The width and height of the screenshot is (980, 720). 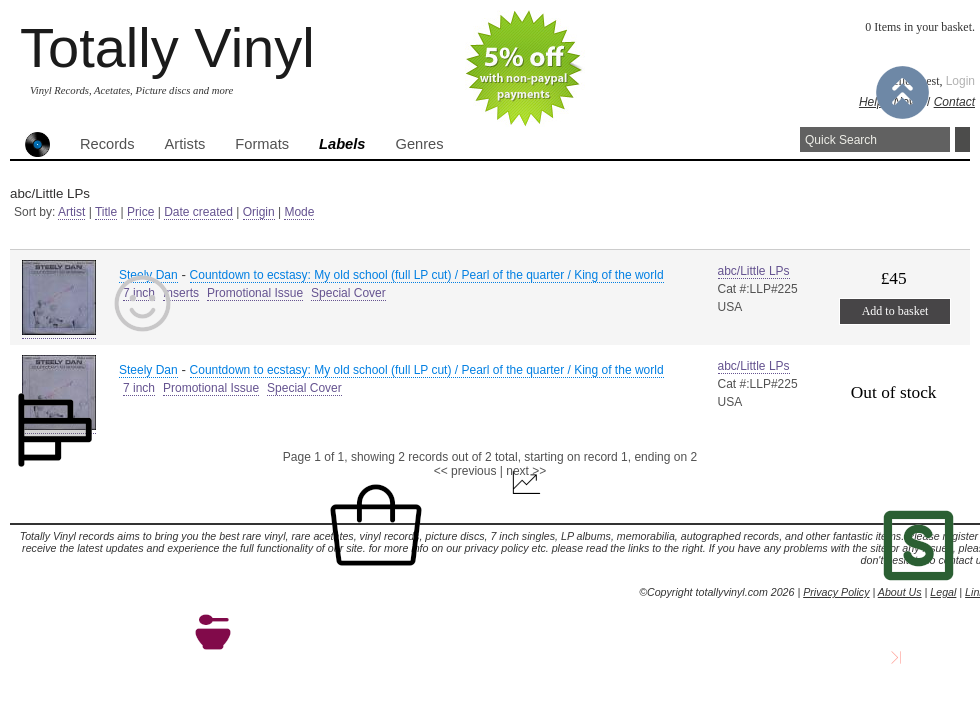 What do you see at coordinates (526, 482) in the screenshot?
I see `view analytics or performance trends` at bounding box center [526, 482].